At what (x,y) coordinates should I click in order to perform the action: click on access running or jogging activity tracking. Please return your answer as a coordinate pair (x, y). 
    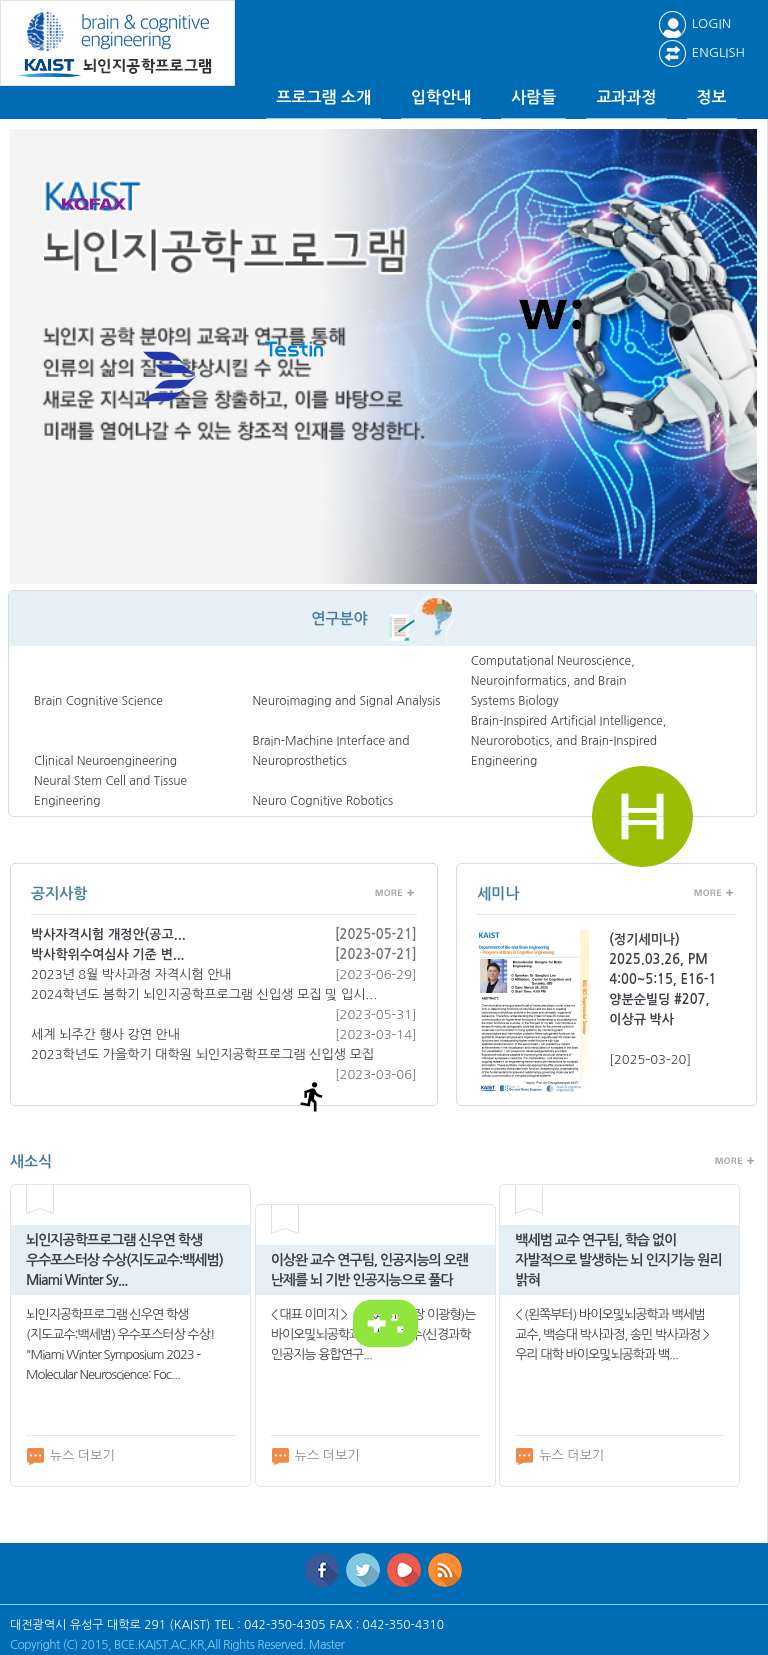
    Looking at the image, I should click on (312, 1096).